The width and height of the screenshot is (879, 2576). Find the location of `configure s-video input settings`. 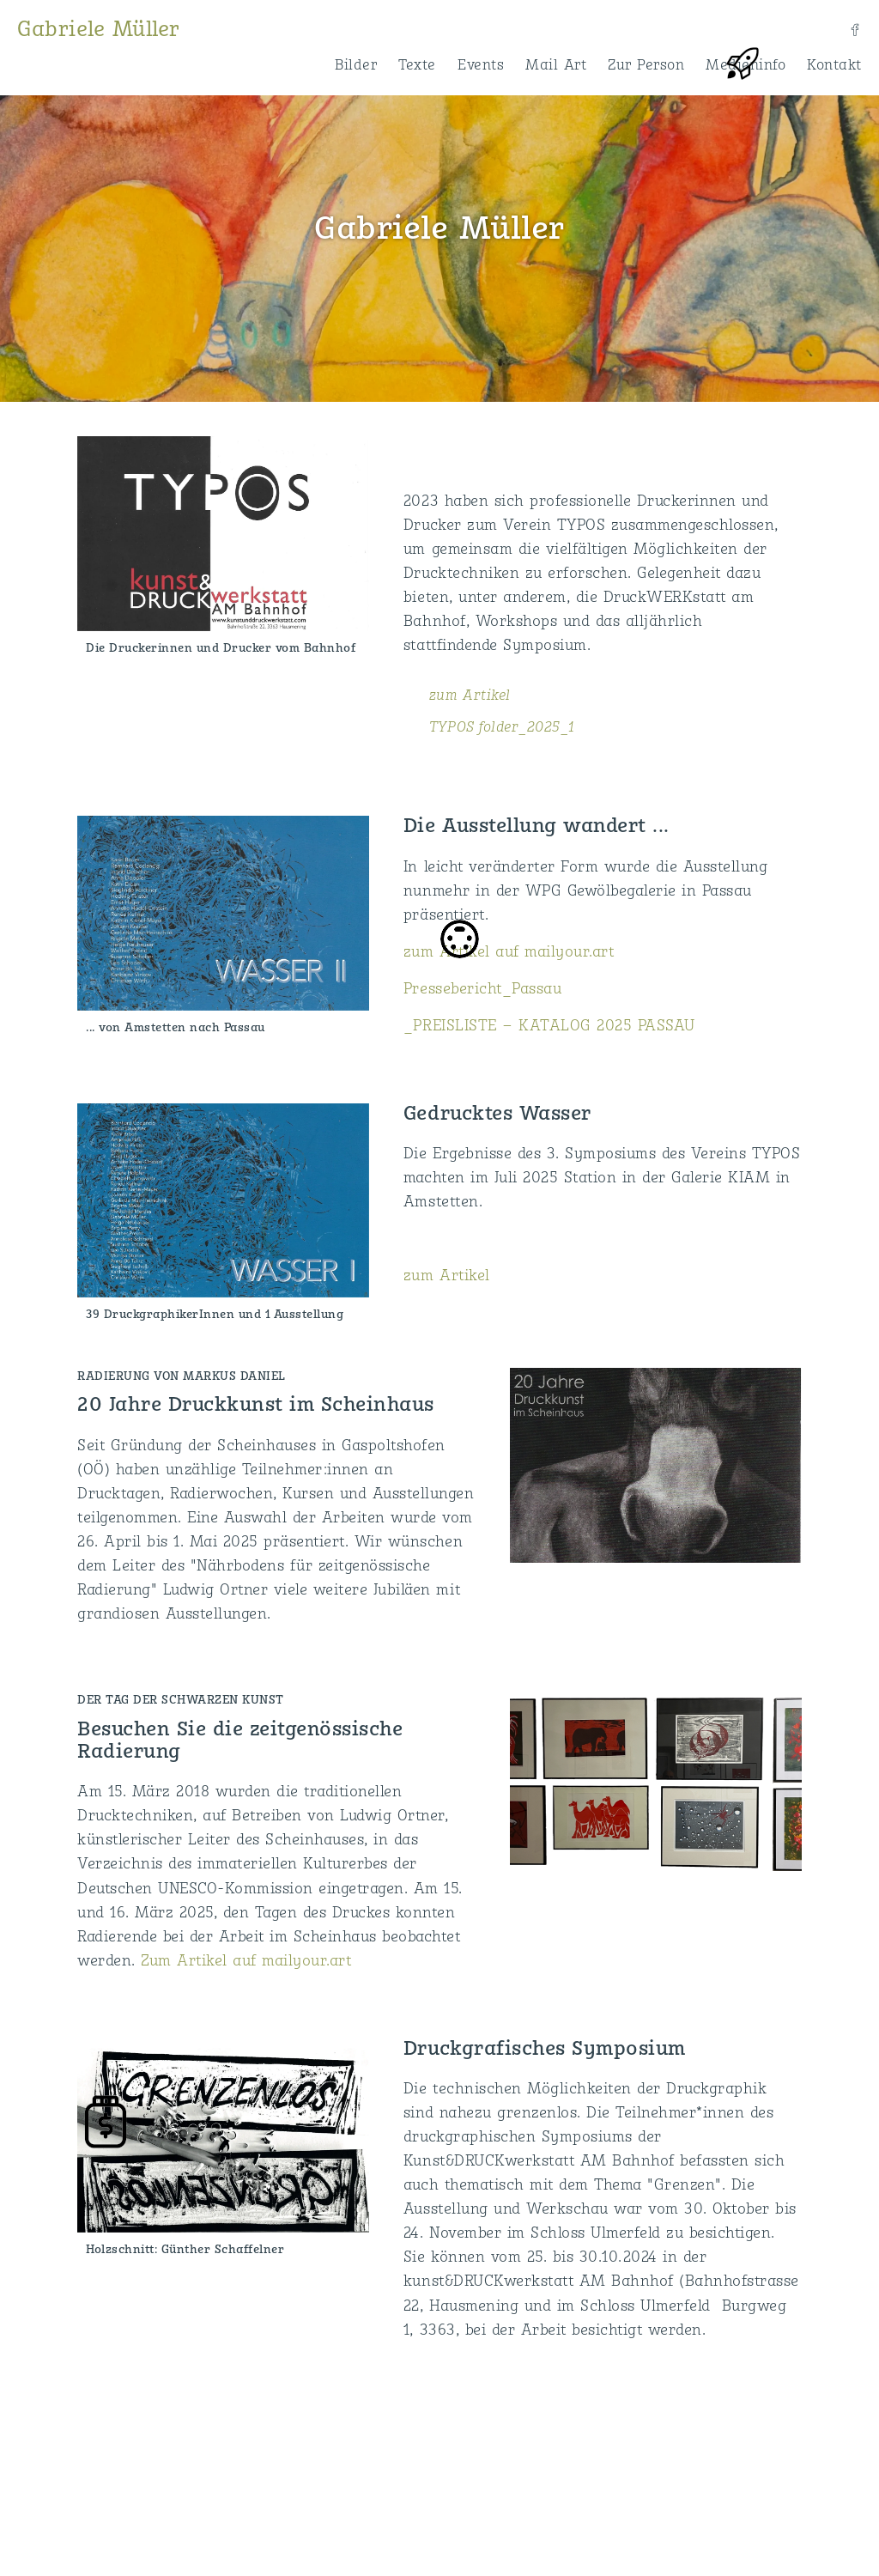

configure s-video input settings is located at coordinates (459, 939).